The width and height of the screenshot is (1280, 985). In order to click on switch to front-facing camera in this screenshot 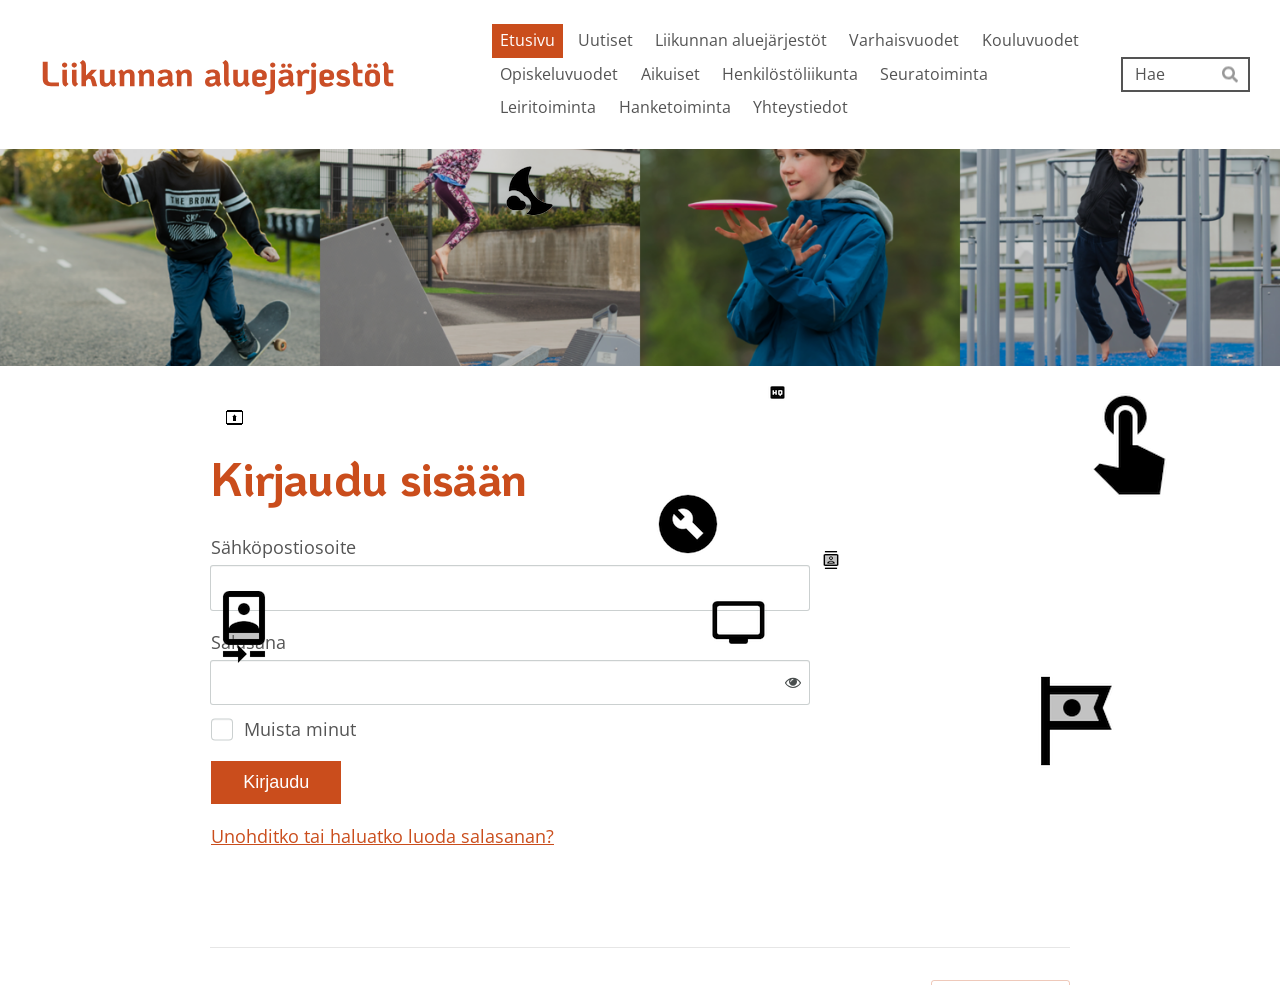, I will do `click(244, 627)`.